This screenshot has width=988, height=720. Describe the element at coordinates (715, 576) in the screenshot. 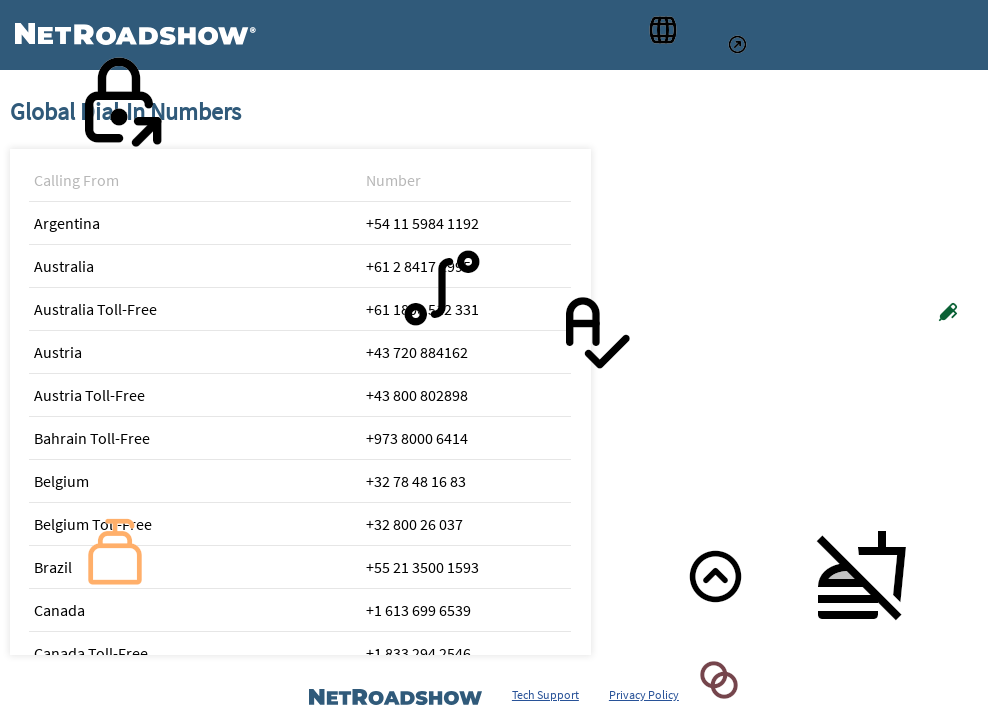

I see `scroll to top of page` at that location.